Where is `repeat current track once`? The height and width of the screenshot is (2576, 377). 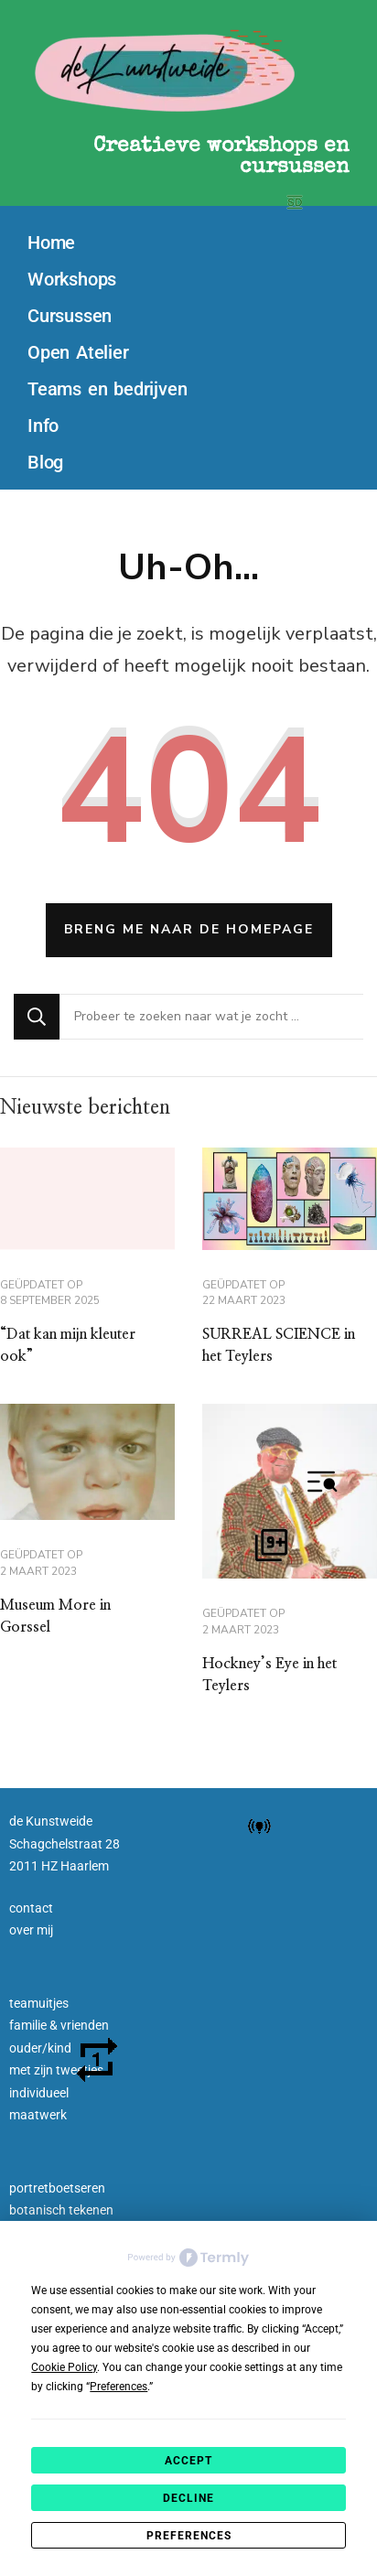 repeat current track once is located at coordinates (97, 2060).